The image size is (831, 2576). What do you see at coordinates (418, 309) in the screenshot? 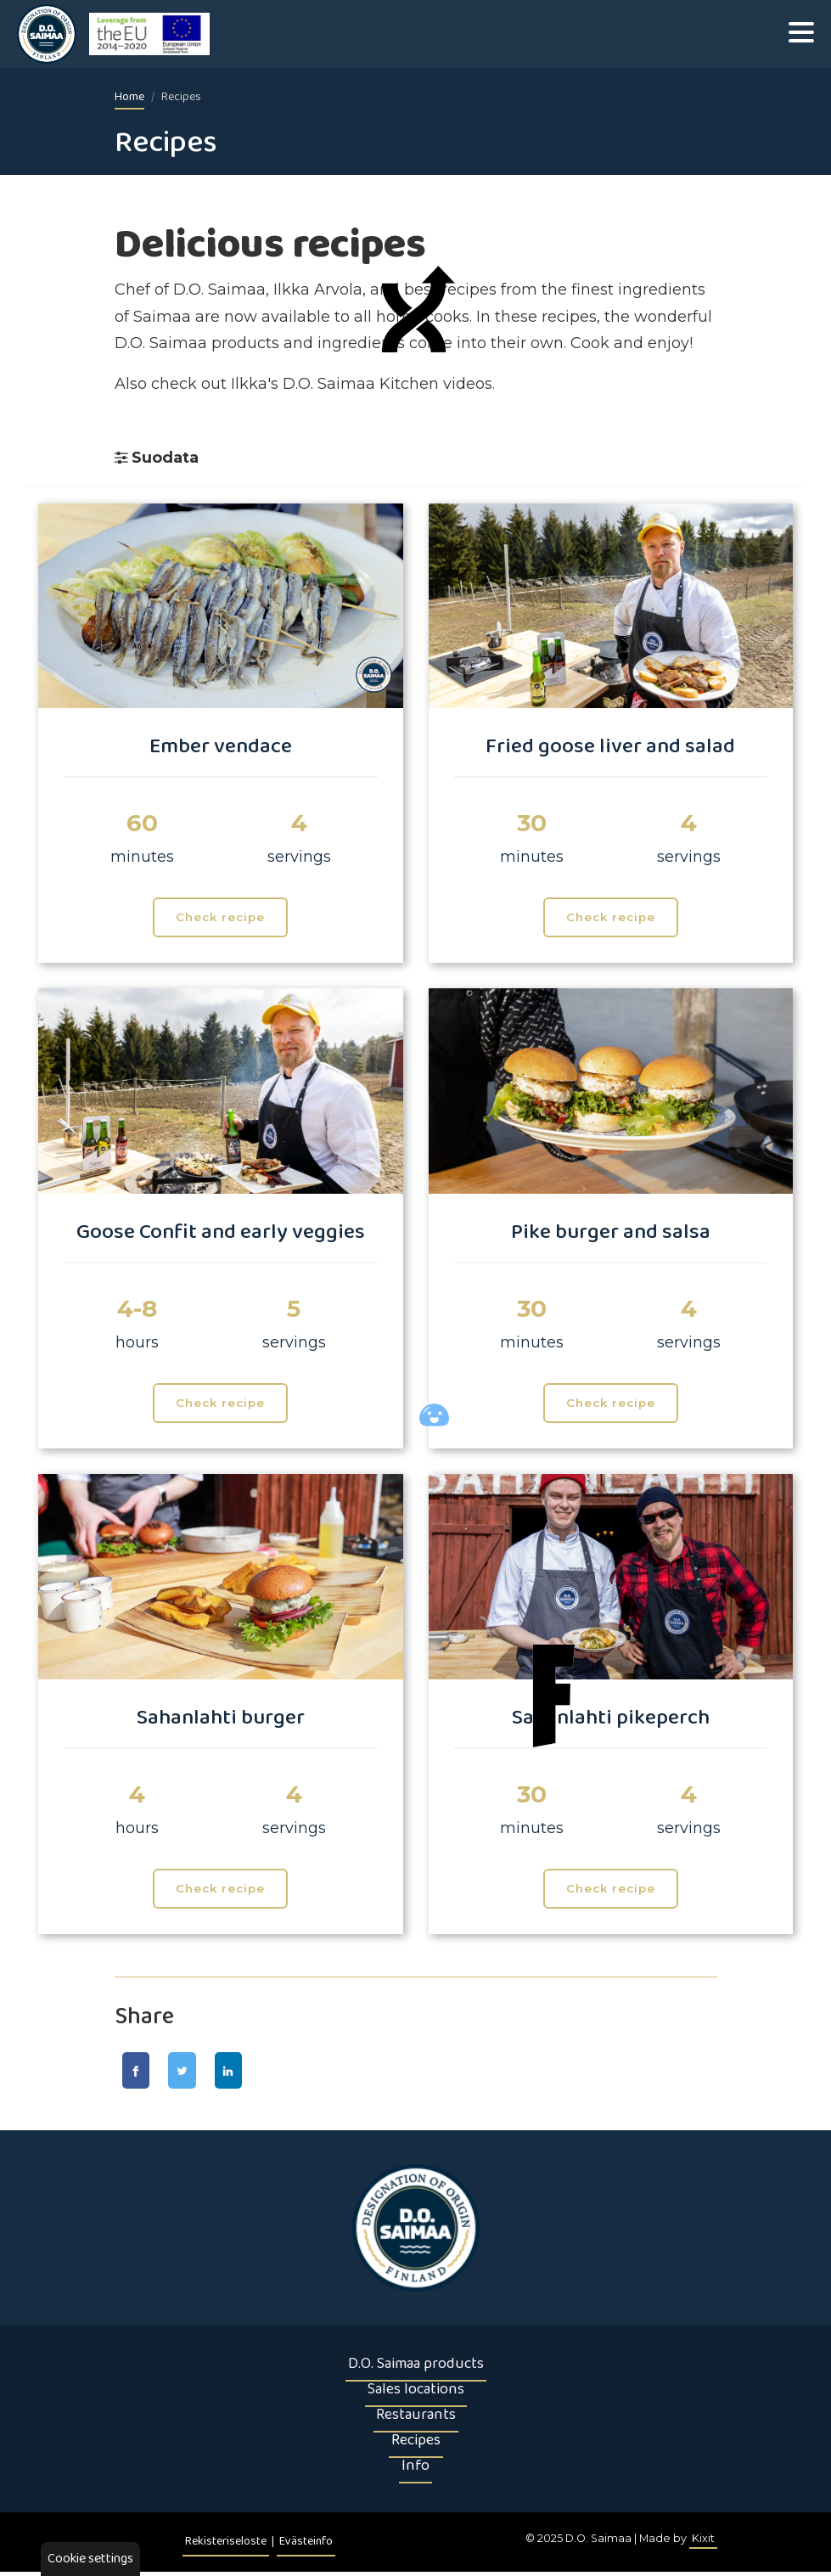
I see `open git extensions application` at bounding box center [418, 309].